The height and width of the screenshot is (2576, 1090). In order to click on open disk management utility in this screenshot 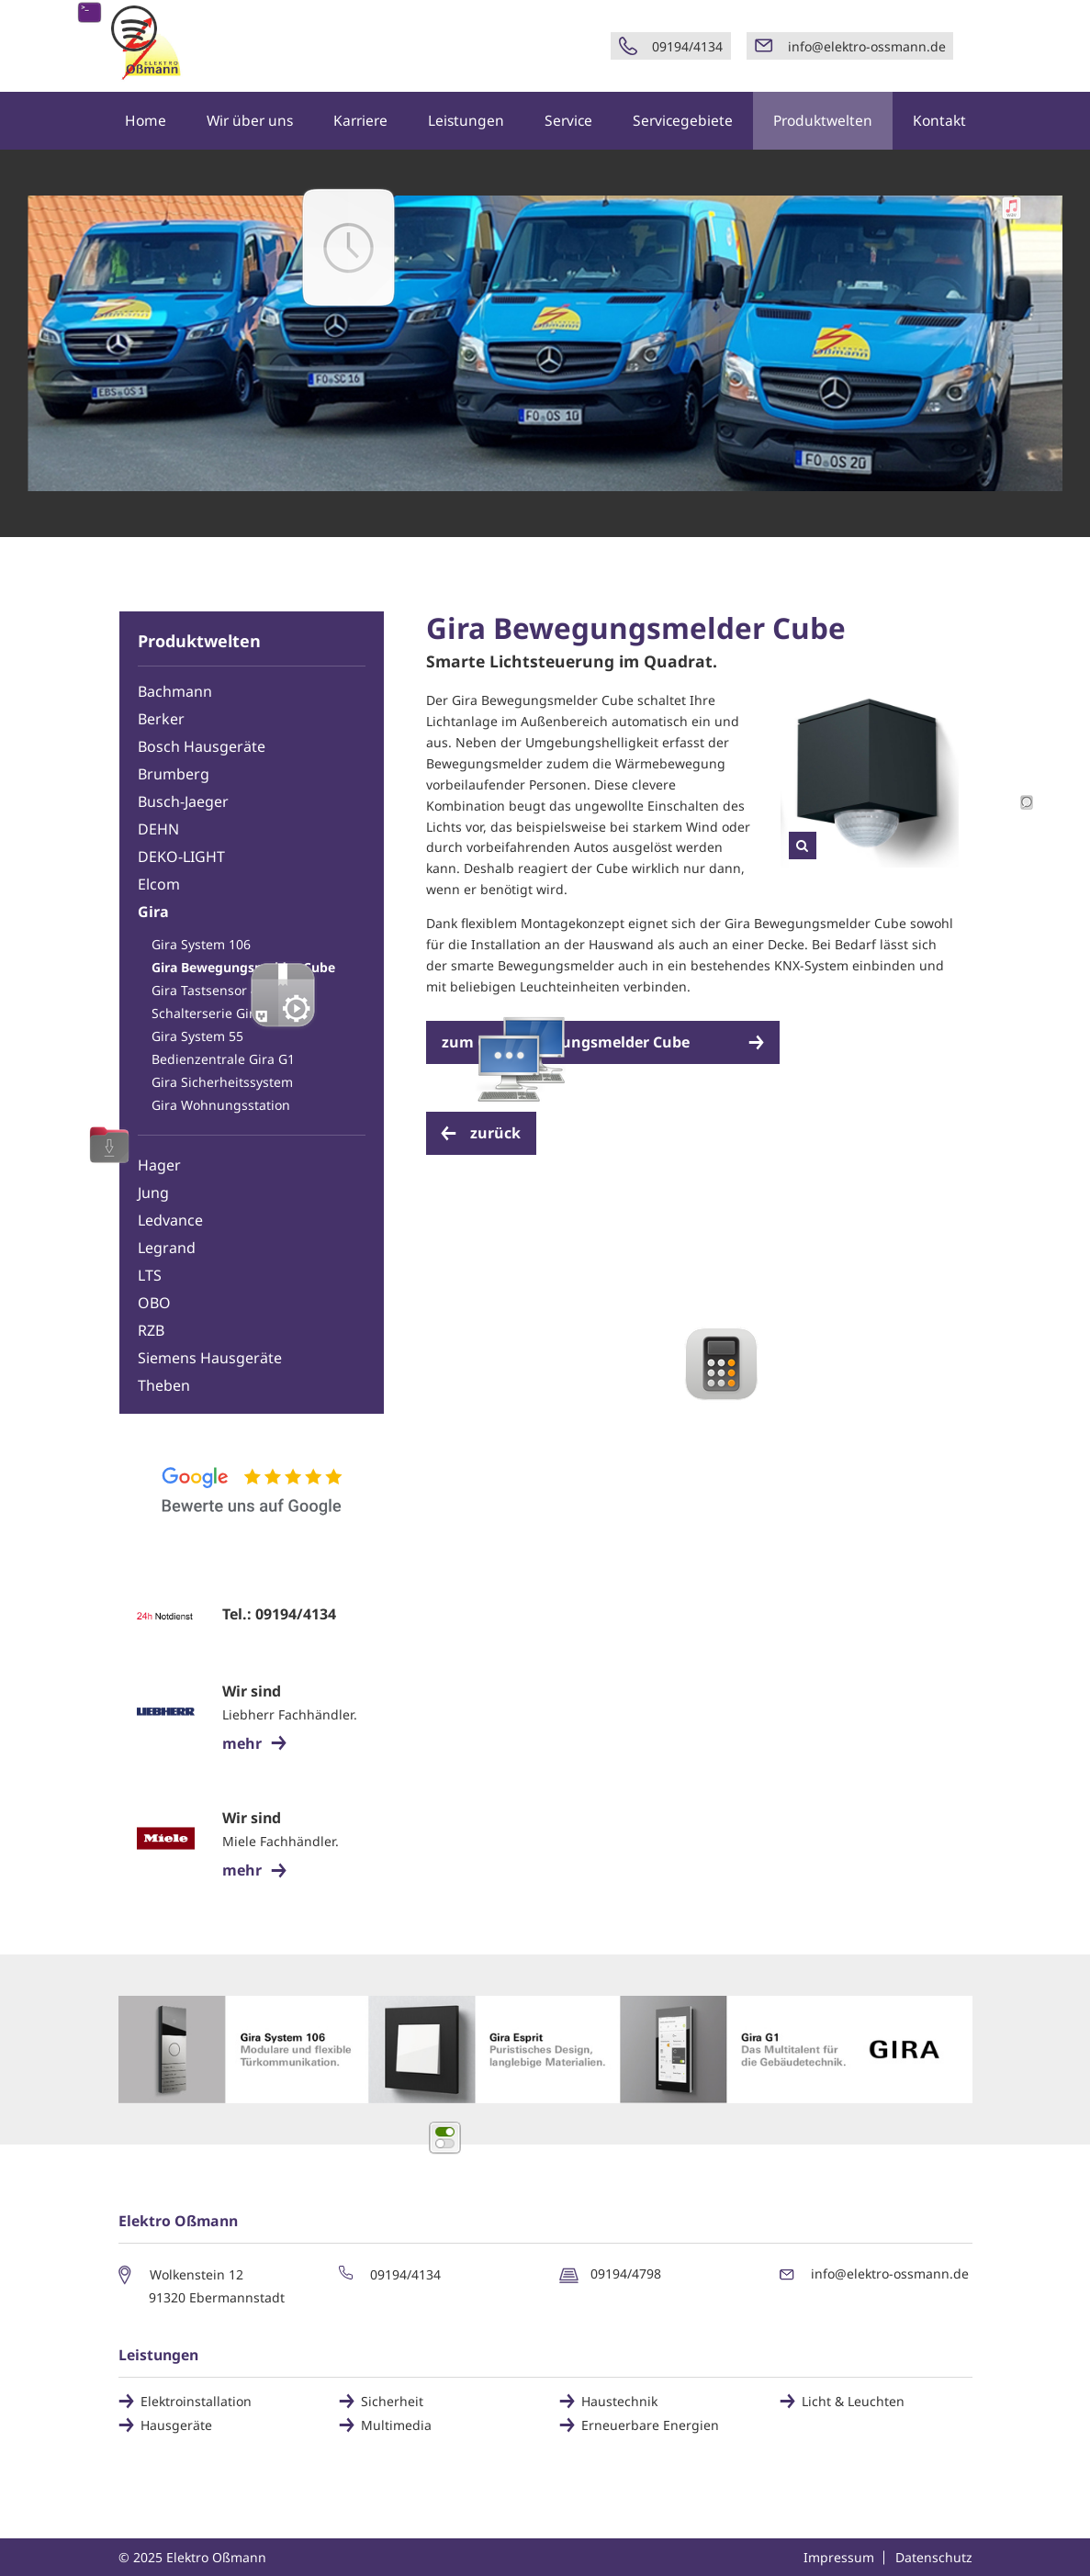, I will do `click(1027, 802)`.